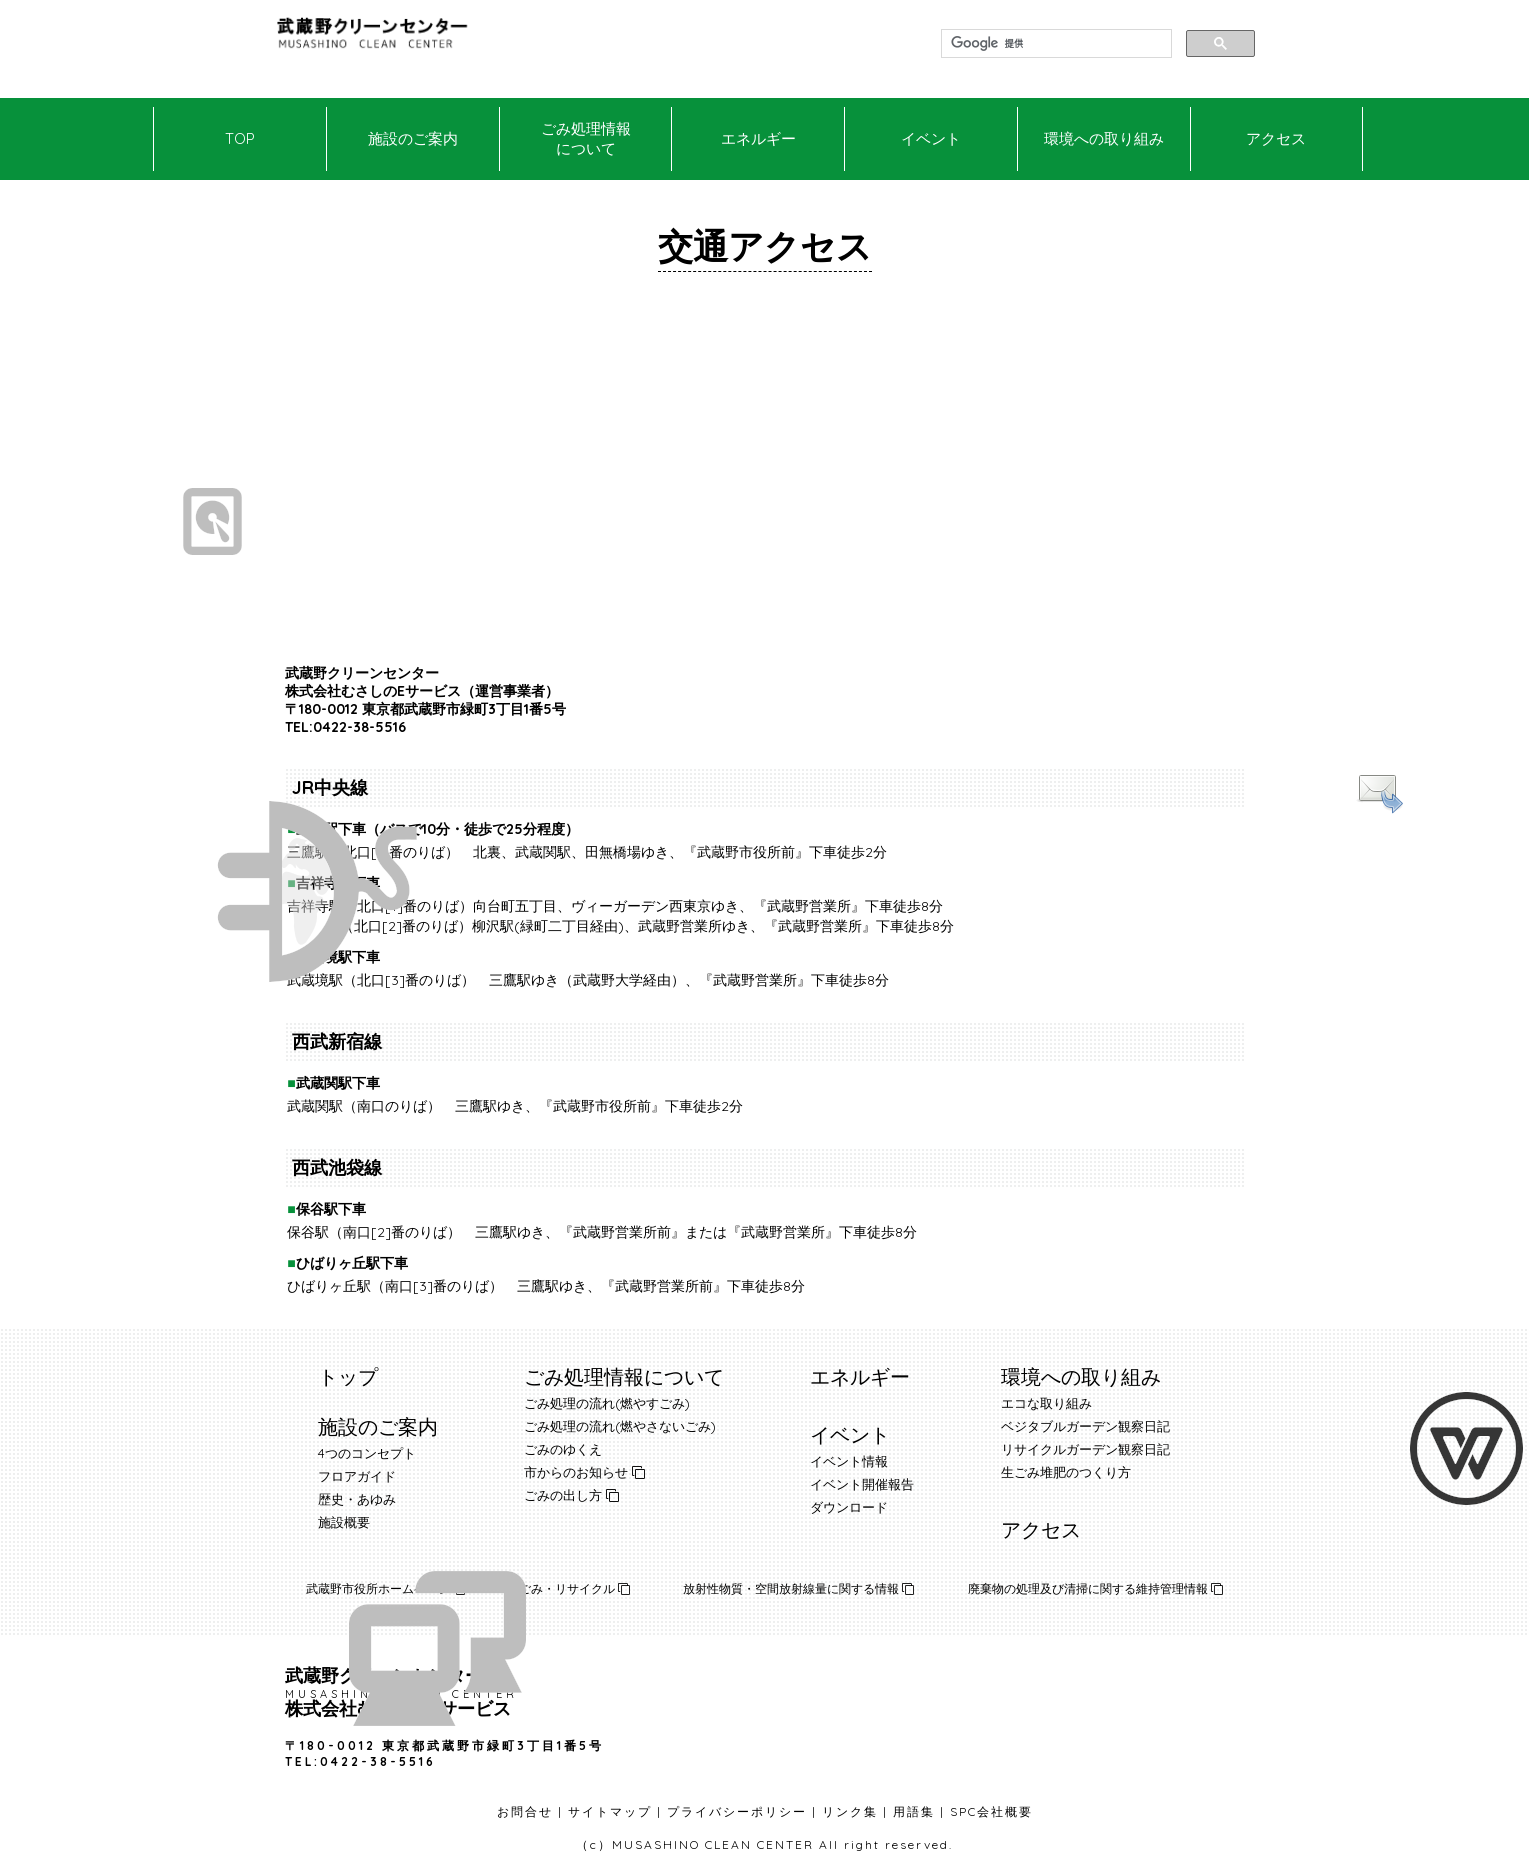 The width and height of the screenshot is (1529, 1864). Describe the element at coordinates (320, 891) in the screenshot. I see `access online accounts settings` at that location.